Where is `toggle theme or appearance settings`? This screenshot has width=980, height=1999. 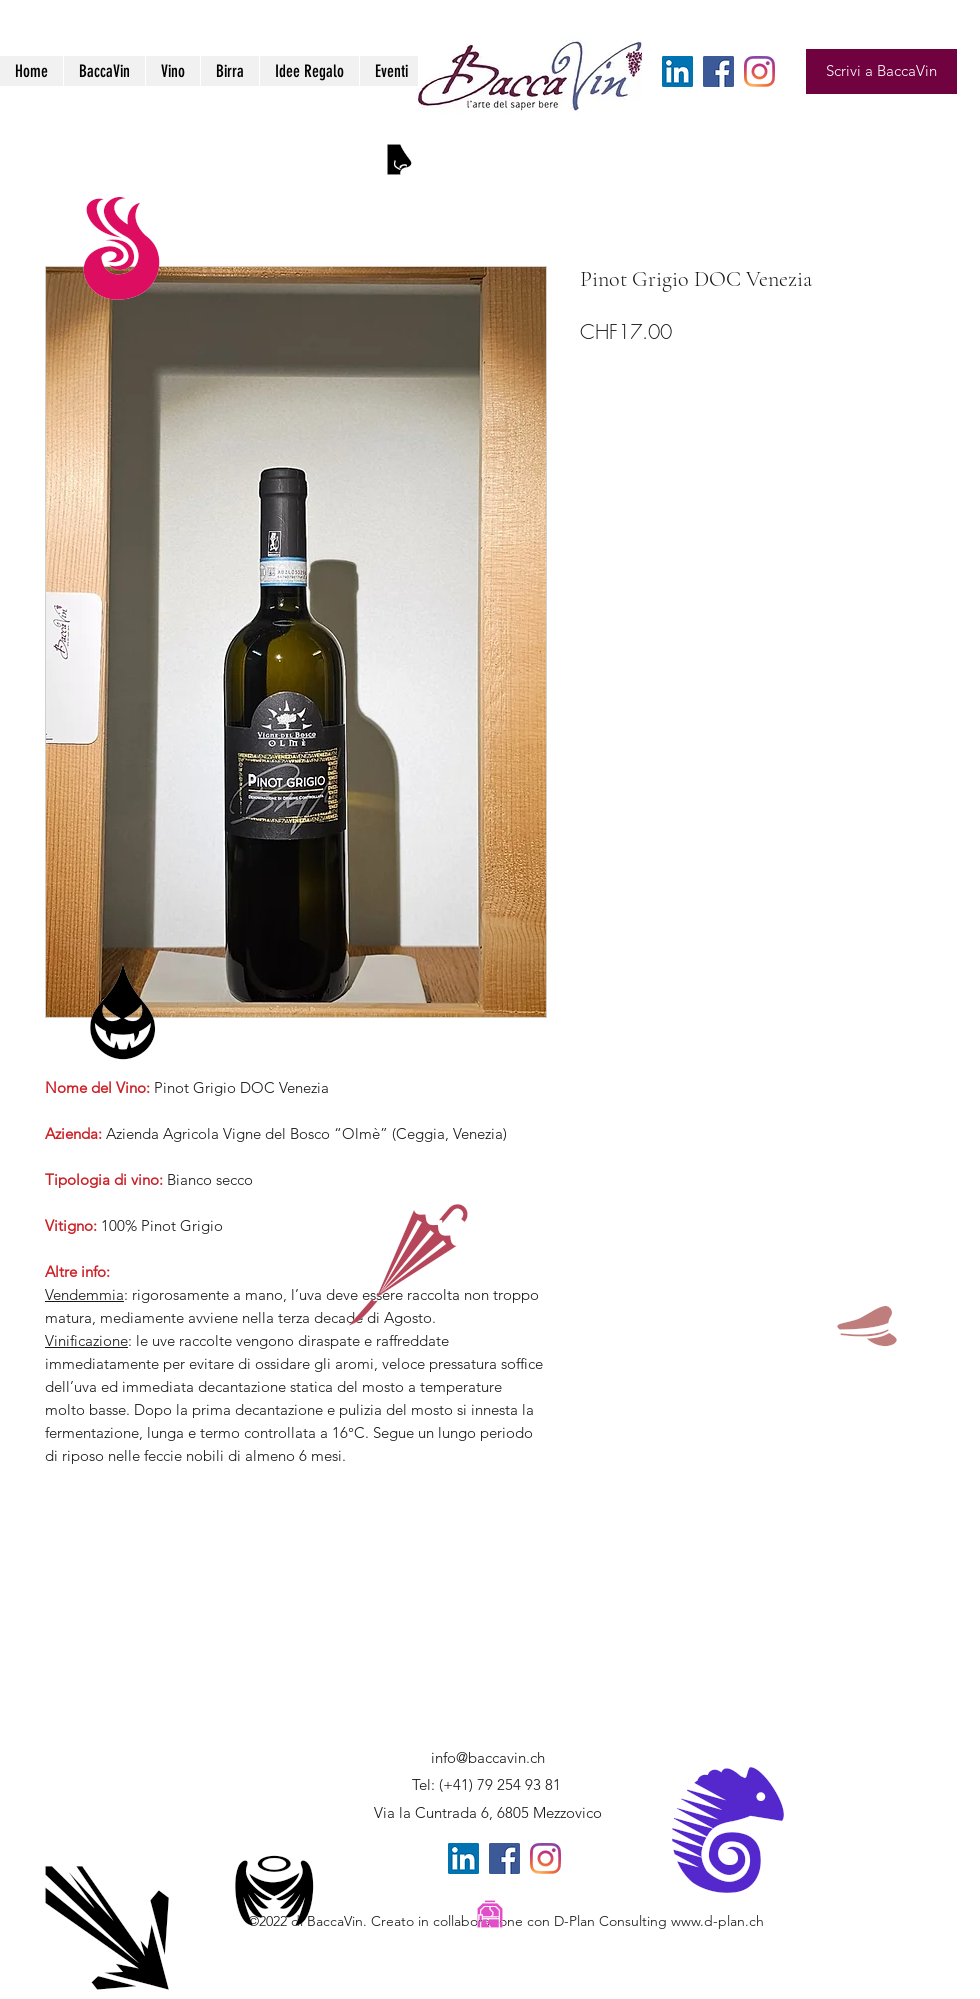
toggle theme or appearance settings is located at coordinates (728, 1830).